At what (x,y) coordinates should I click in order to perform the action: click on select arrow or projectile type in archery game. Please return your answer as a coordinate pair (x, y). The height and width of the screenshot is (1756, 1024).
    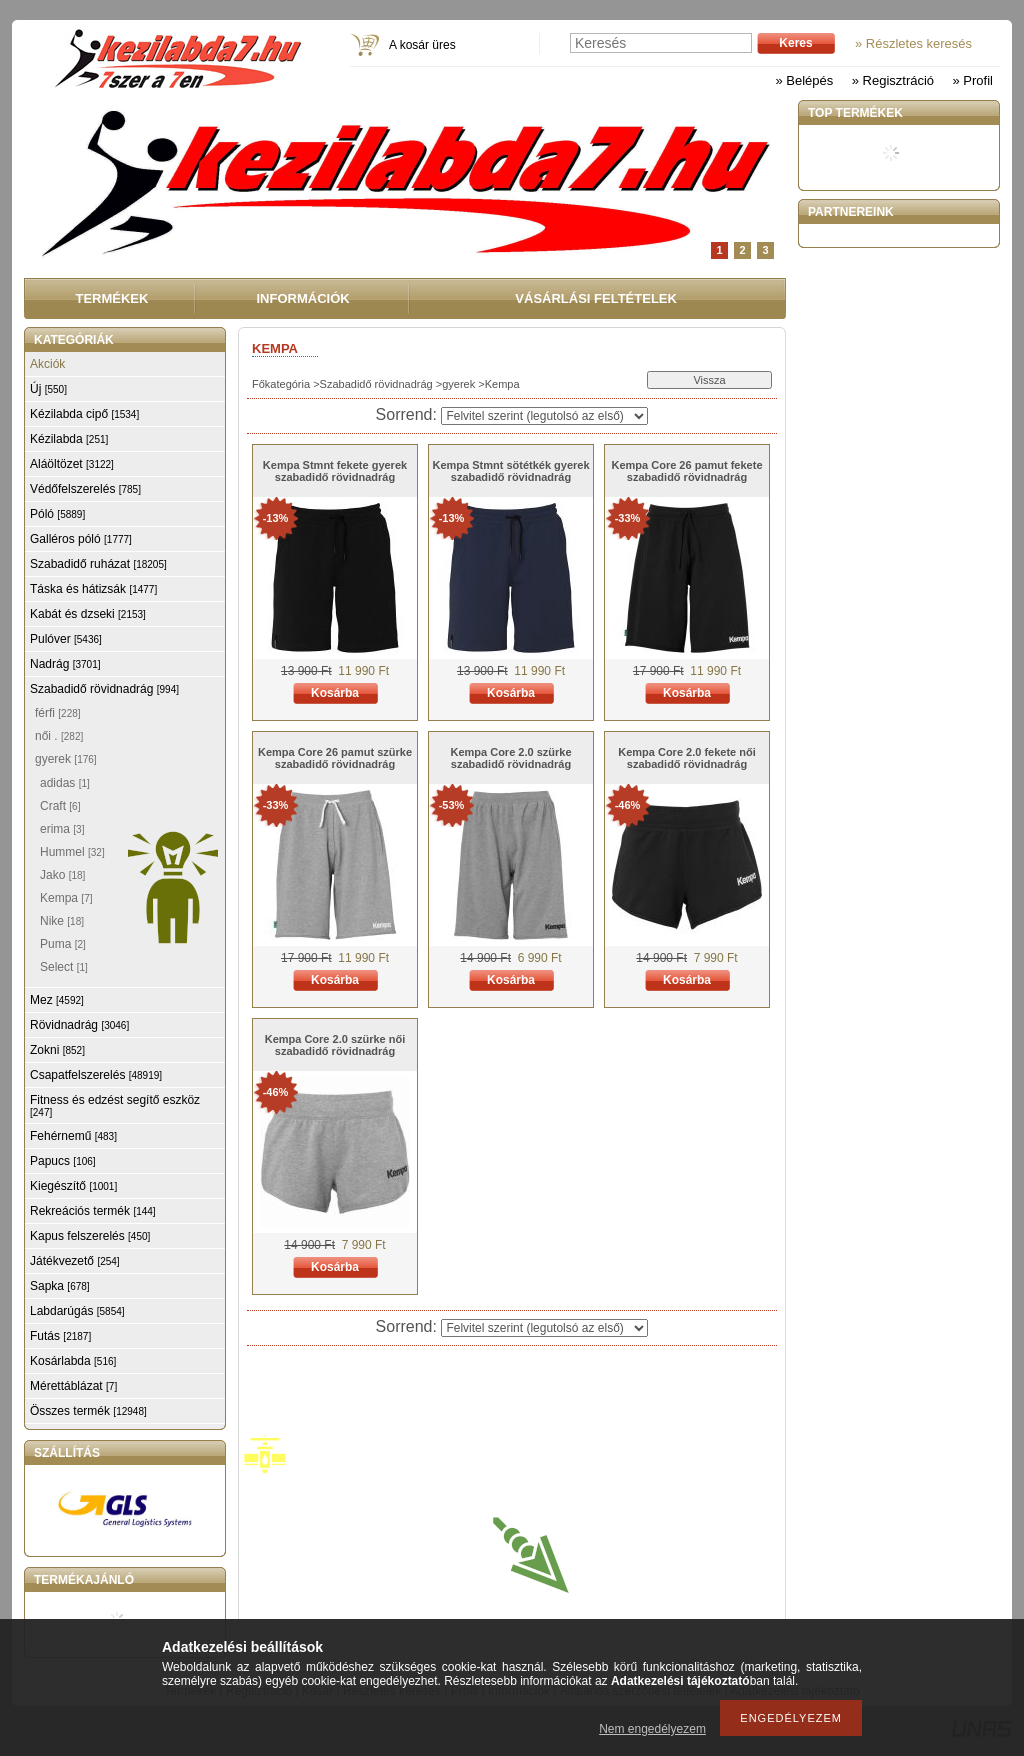
    Looking at the image, I should click on (531, 1555).